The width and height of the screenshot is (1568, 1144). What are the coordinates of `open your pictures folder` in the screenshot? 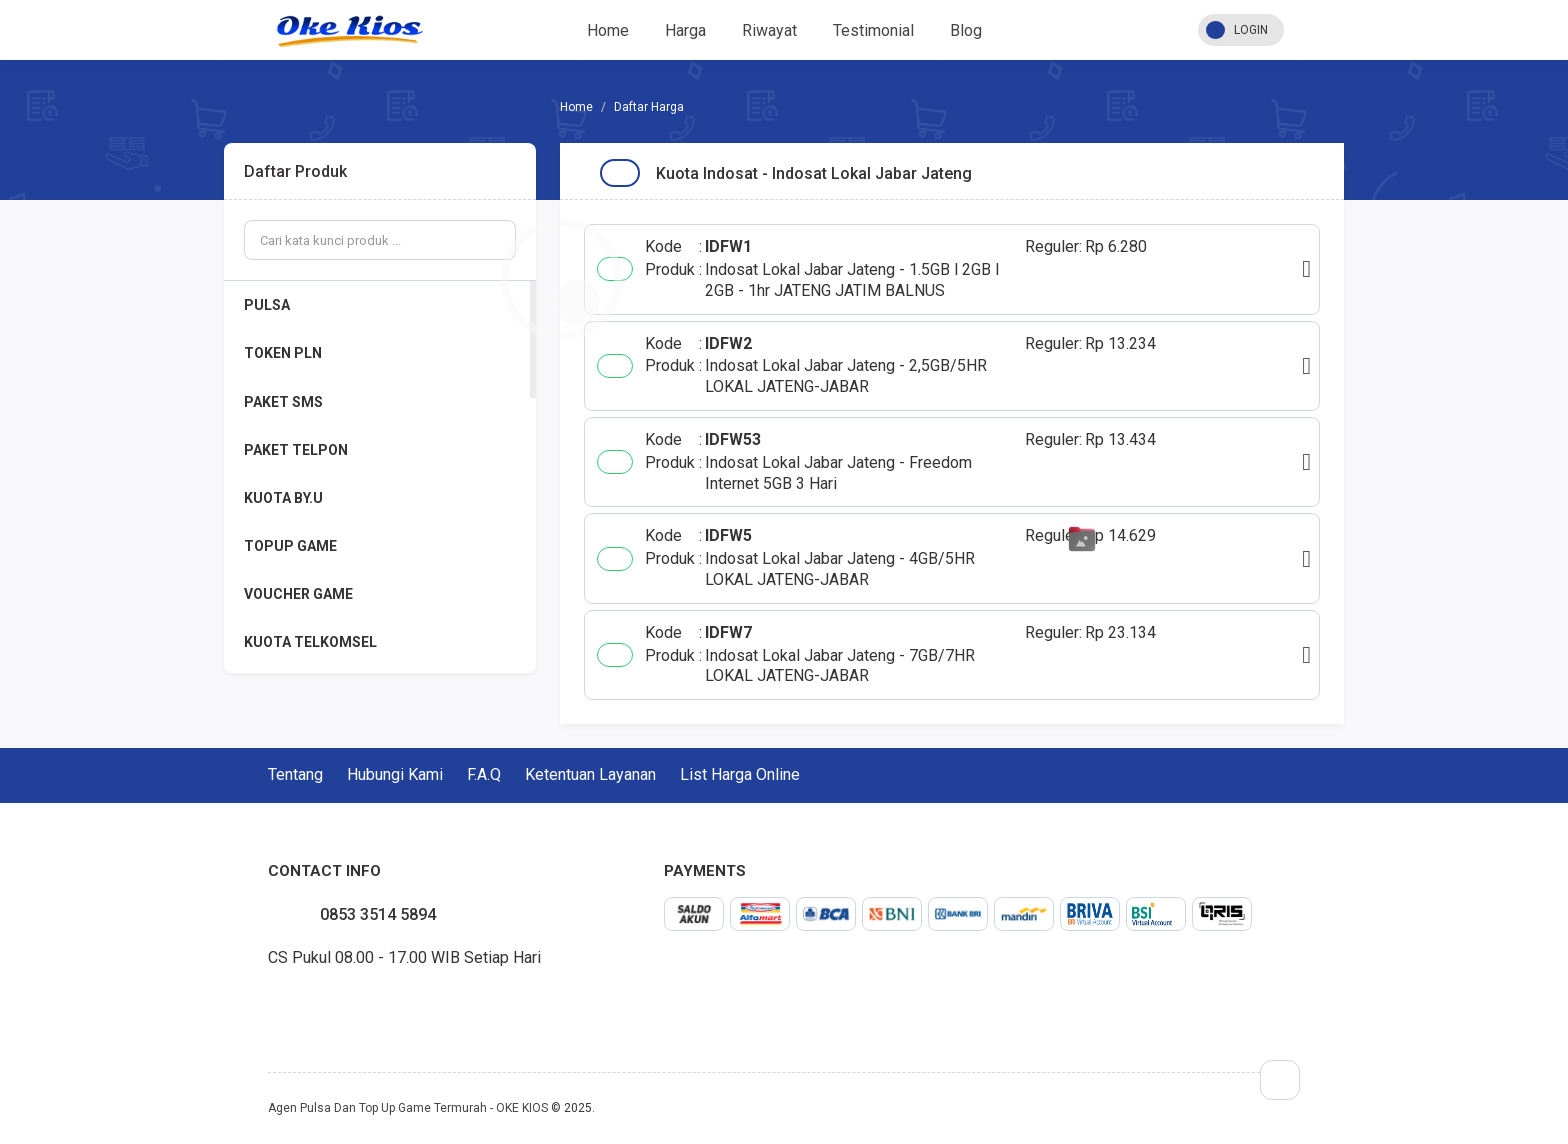 It's located at (1082, 539).